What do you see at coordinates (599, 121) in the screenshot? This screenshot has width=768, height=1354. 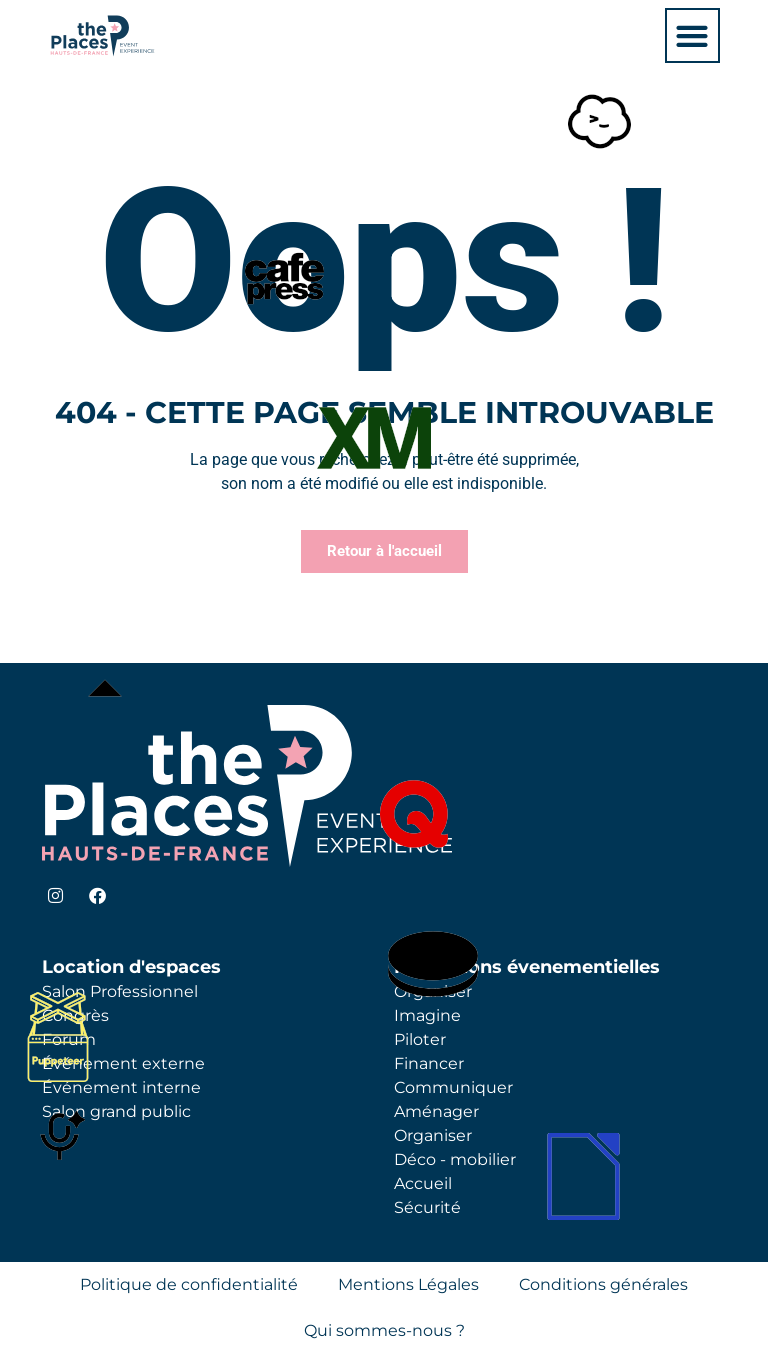 I see `open termius ssh client` at bounding box center [599, 121].